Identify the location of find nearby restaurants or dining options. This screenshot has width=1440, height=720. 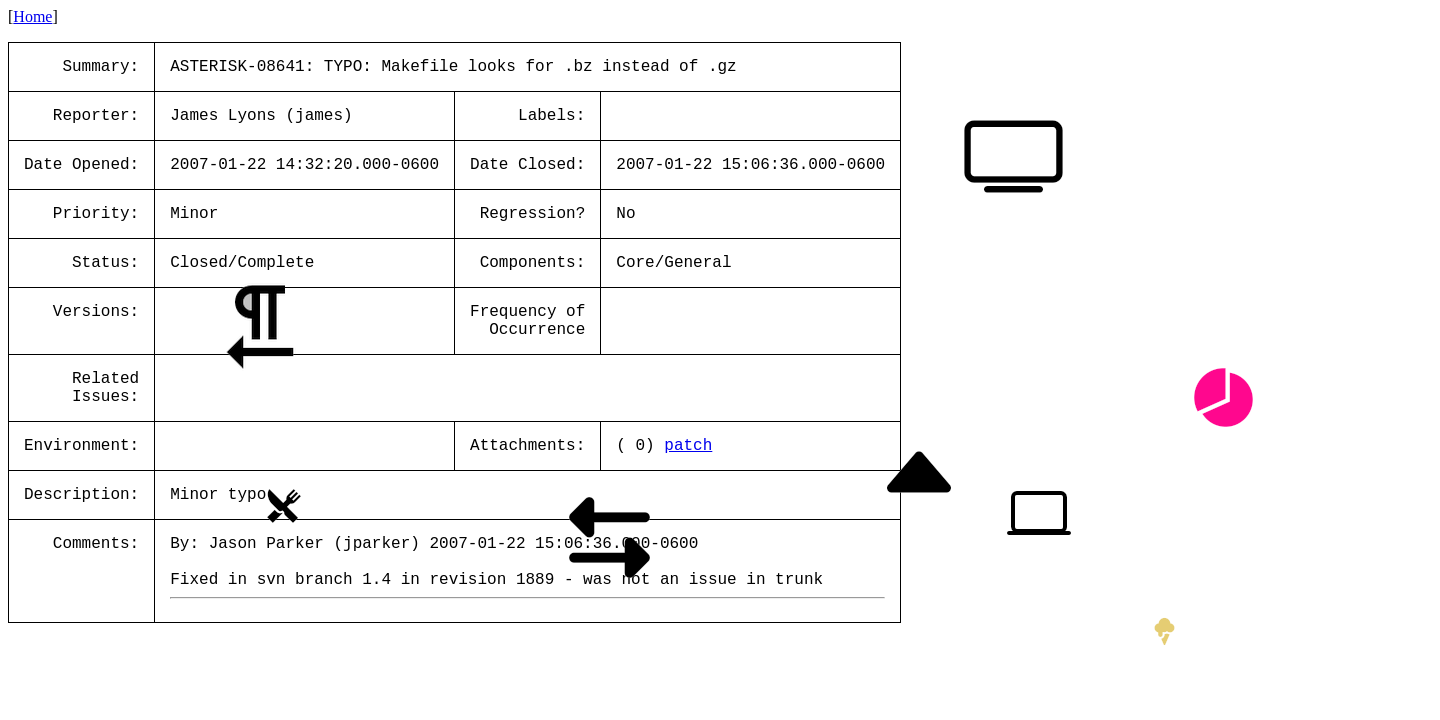
(284, 506).